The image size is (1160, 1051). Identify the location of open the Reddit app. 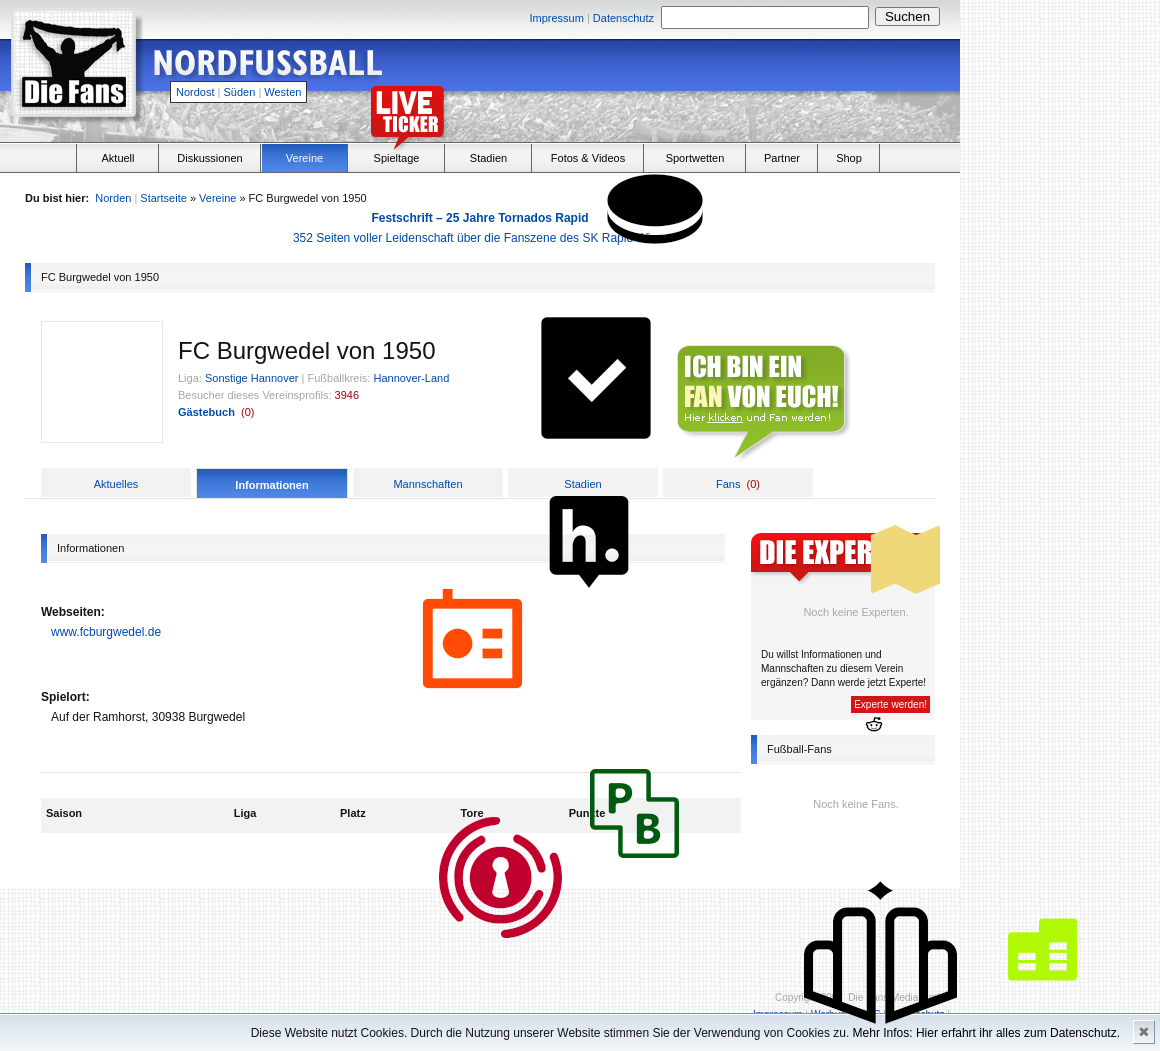
(874, 724).